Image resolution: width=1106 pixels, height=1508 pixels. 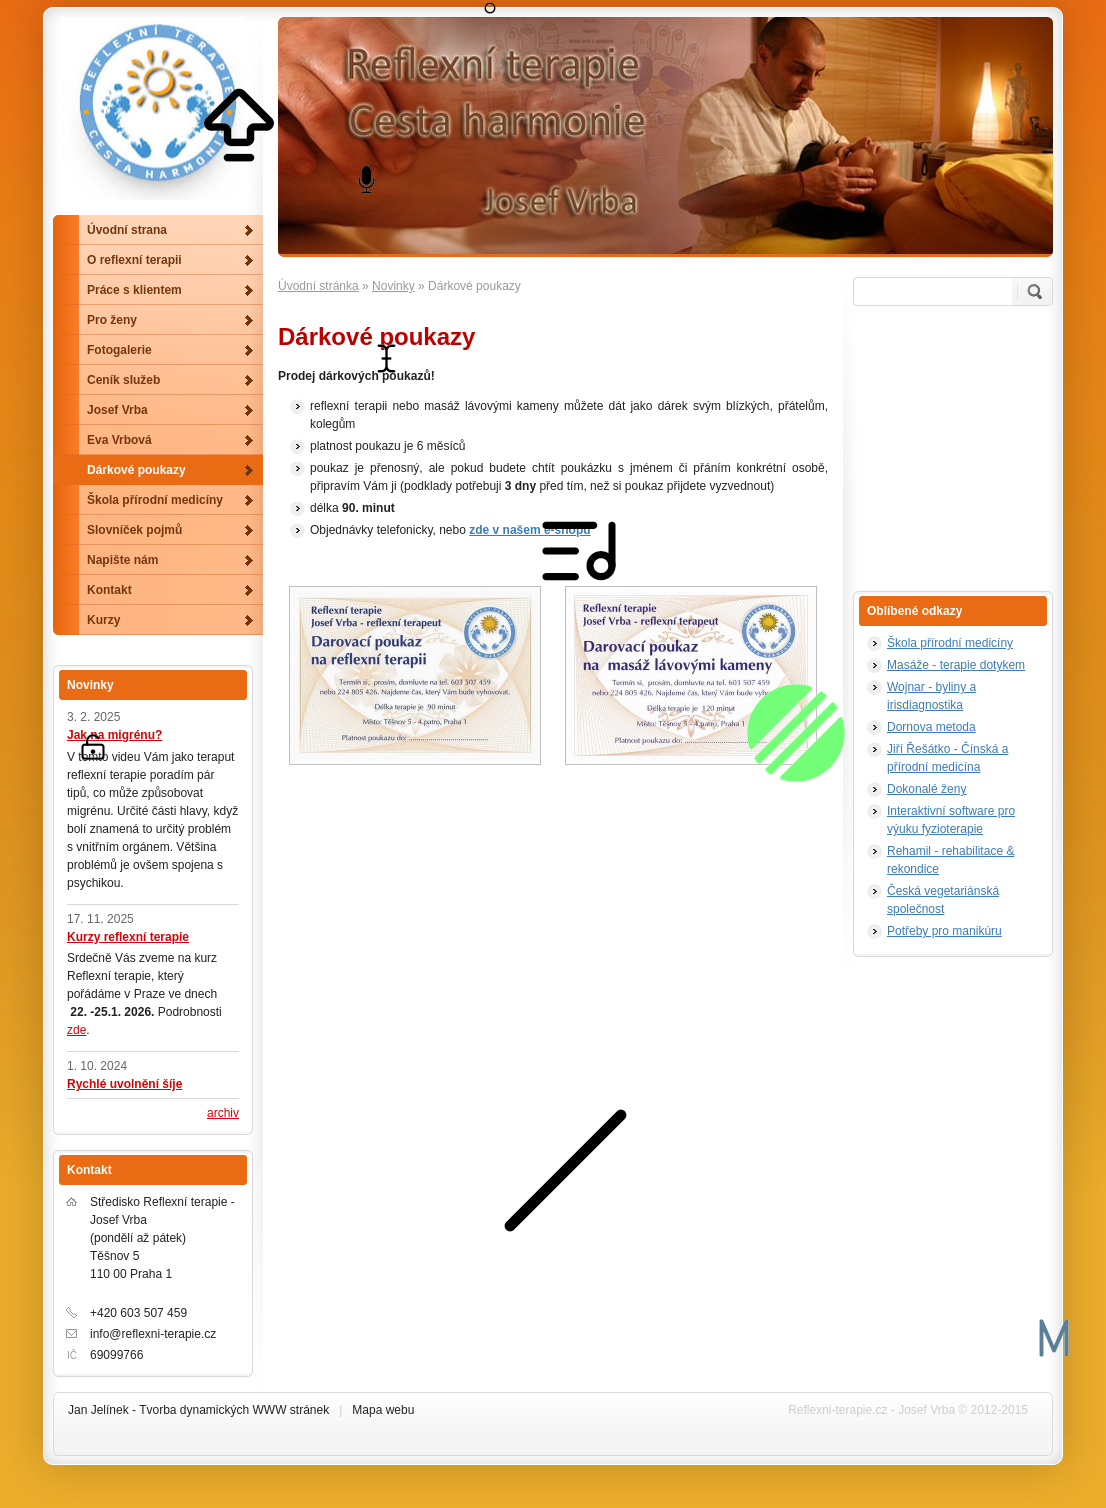 What do you see at coordinates (579, 551) in the screenshot?
I see `view music playlist` at bounding box center [579, 551].